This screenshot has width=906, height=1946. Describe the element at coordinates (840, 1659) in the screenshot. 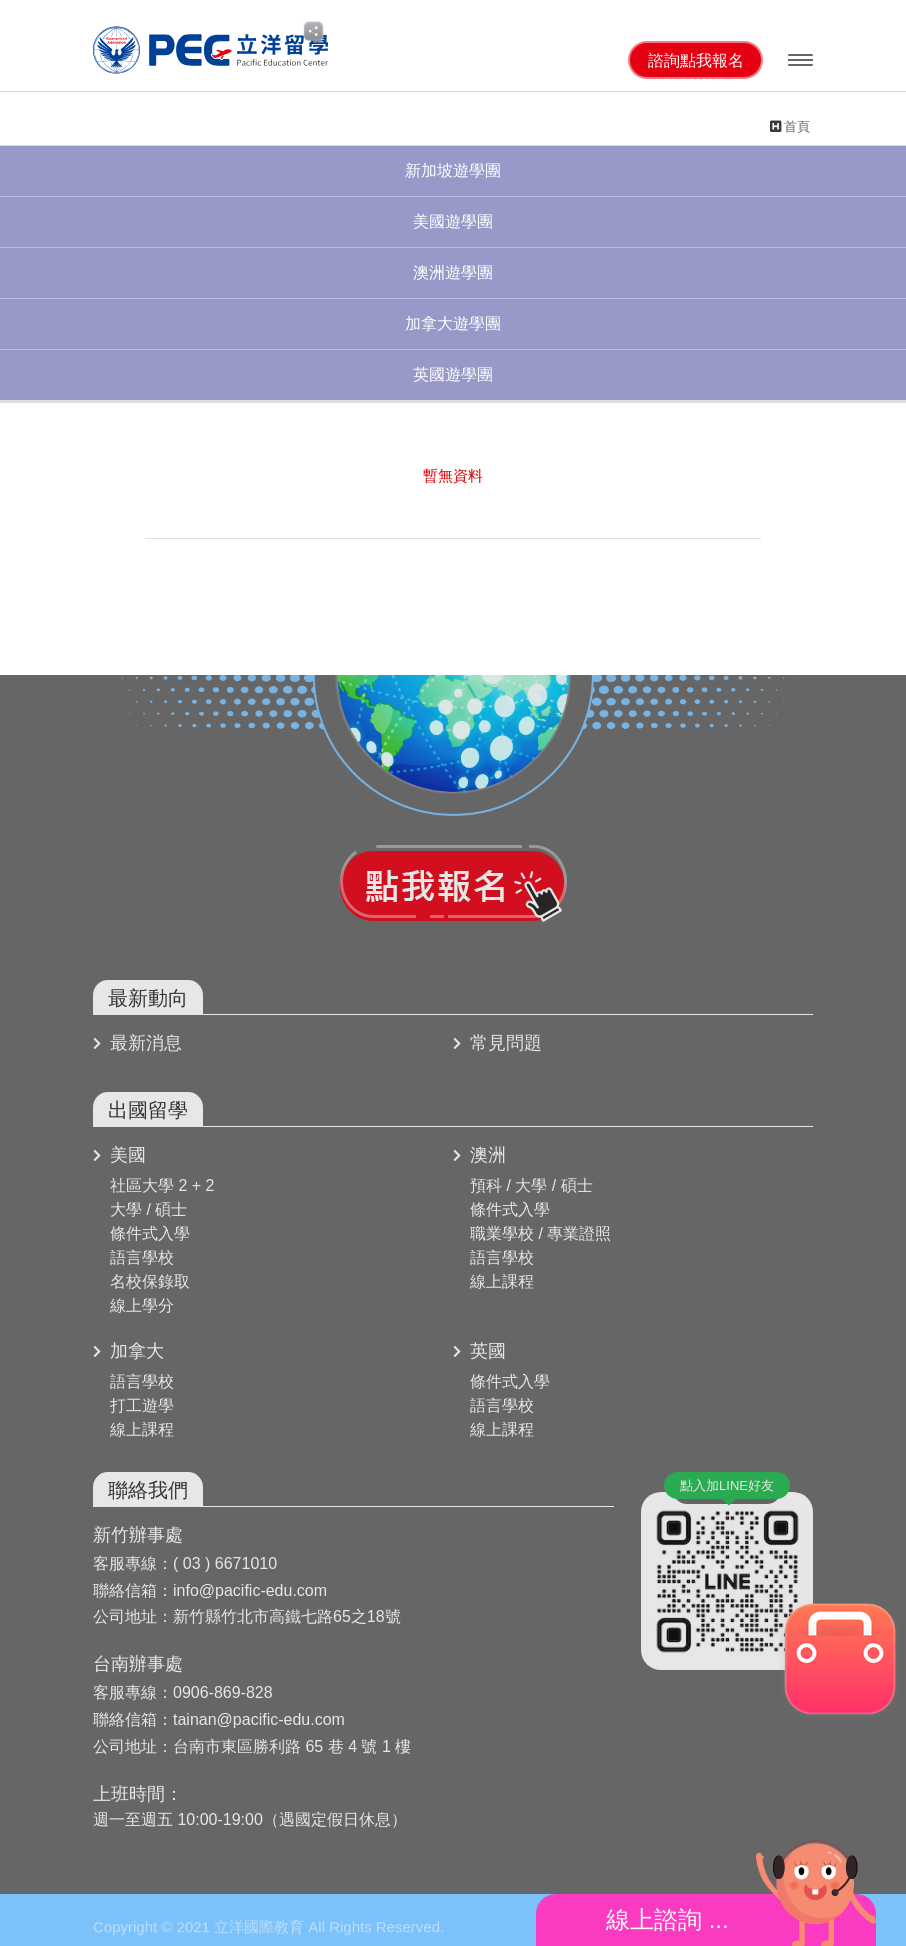

I see `access system utilities and tools` at that location.